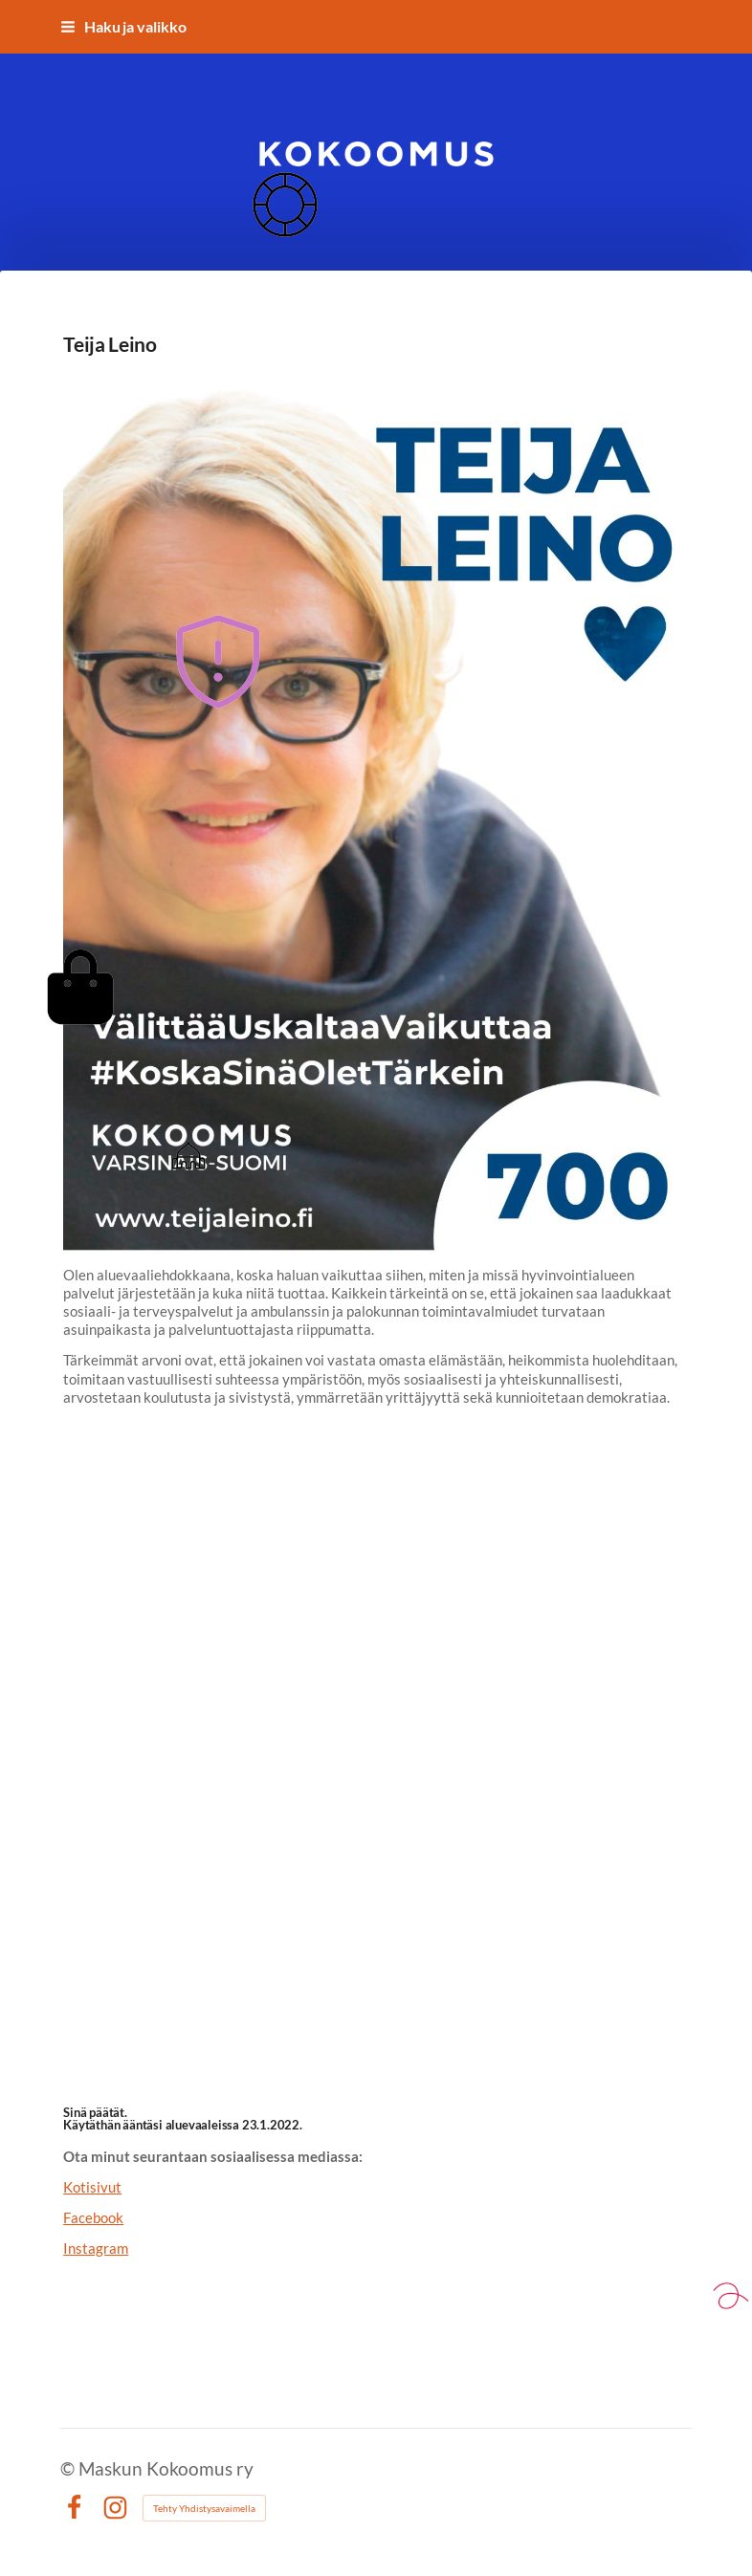 The height and width of the screenshot is (2576, 752). What do you see at coordinates (80, 992) in the screenshot?
I see `view your shopping bag` at bounding box center [80, 992].